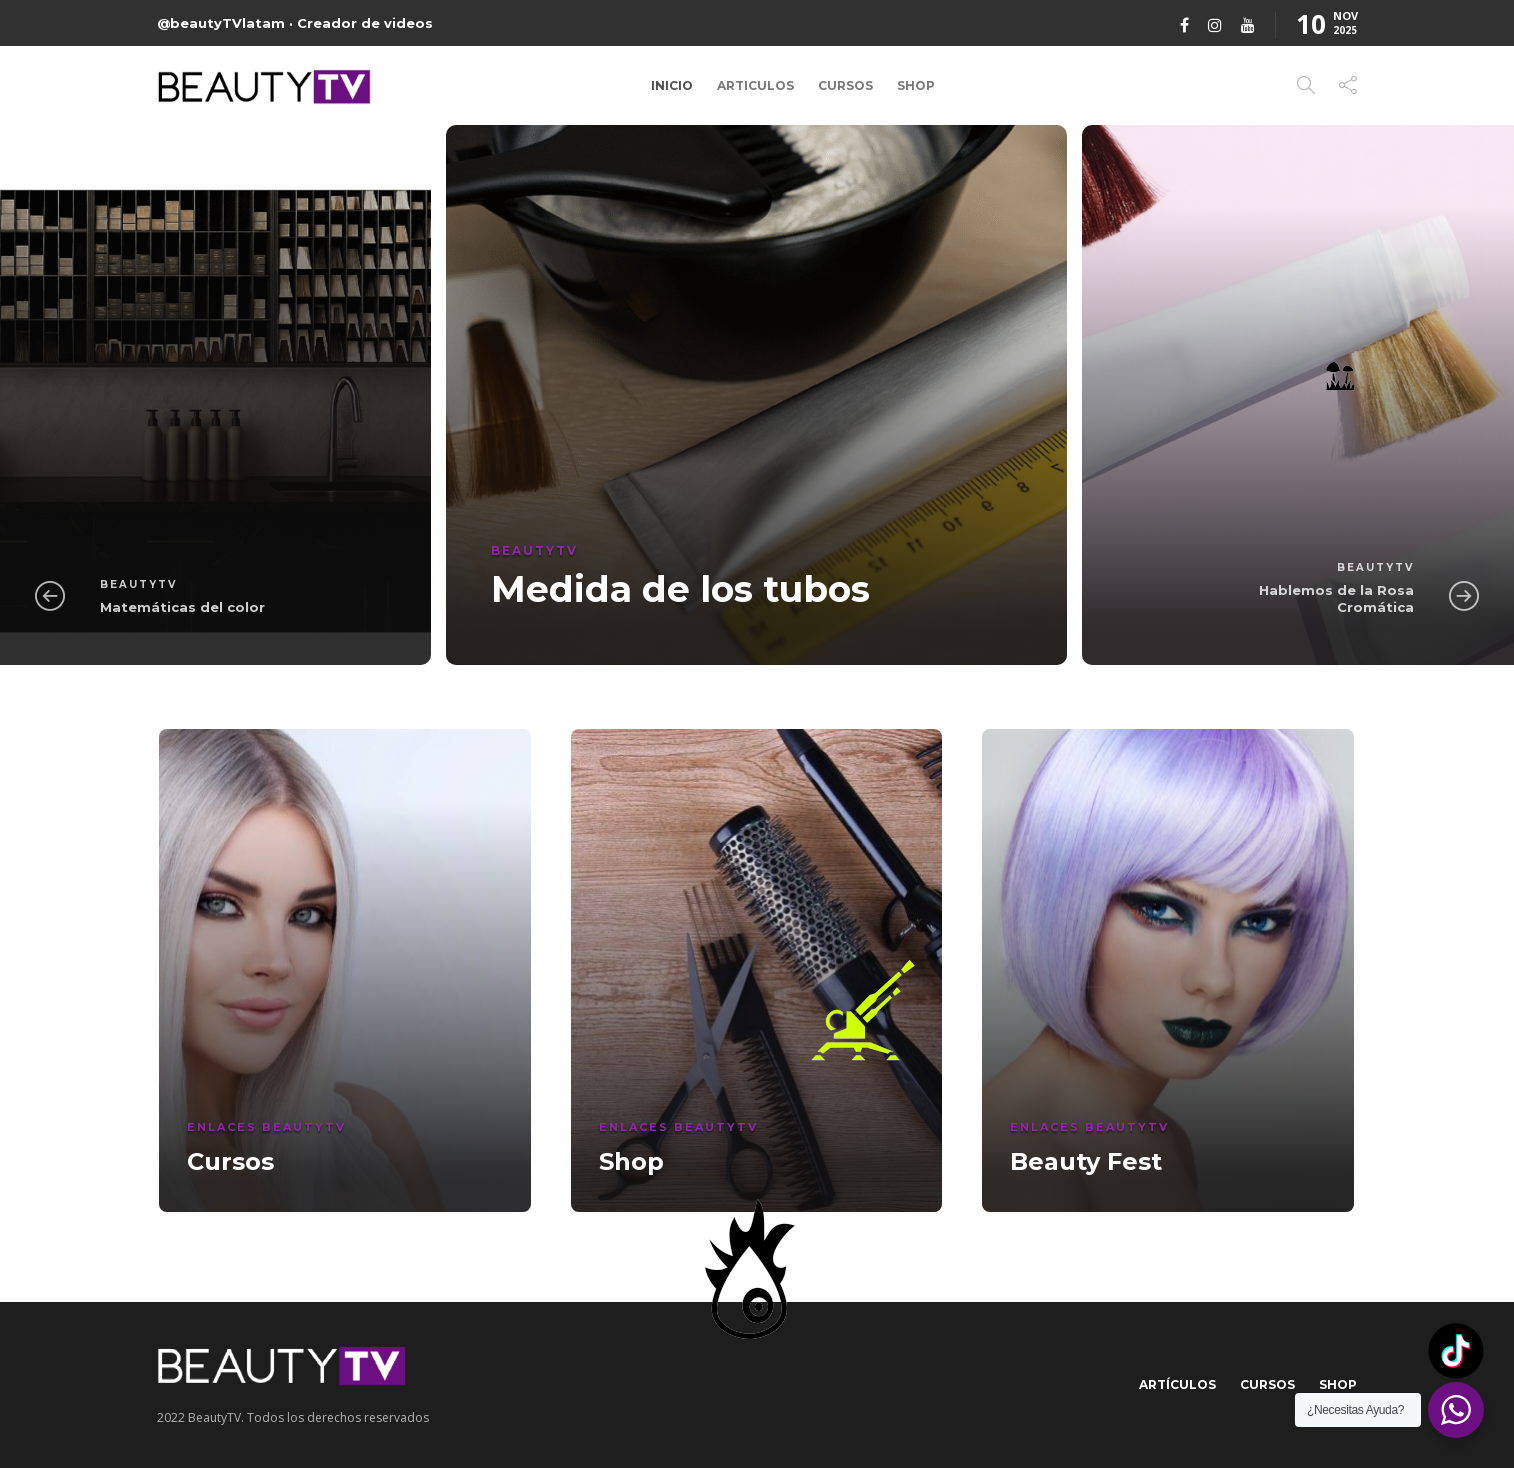  What do you see at coordinates (1340, 375) in the screenshot?
I see `forage for mushrooms in the wild` at bounding box center [1340, 375].